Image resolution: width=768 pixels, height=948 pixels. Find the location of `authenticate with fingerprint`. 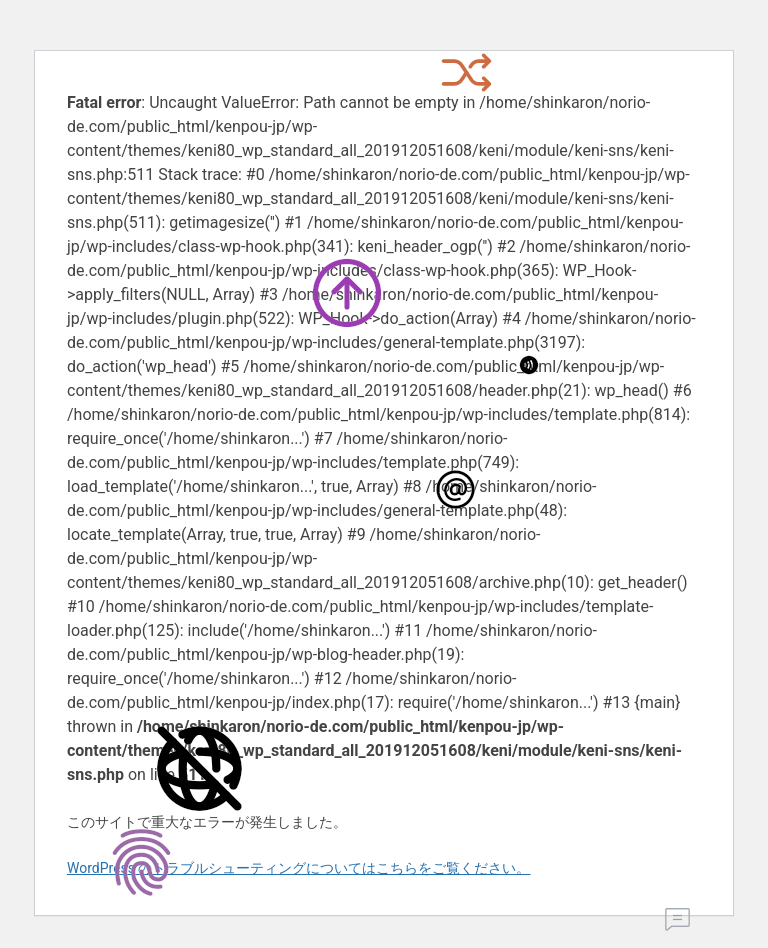

authenticate with fingerprint is located at coordinates (141, 862).